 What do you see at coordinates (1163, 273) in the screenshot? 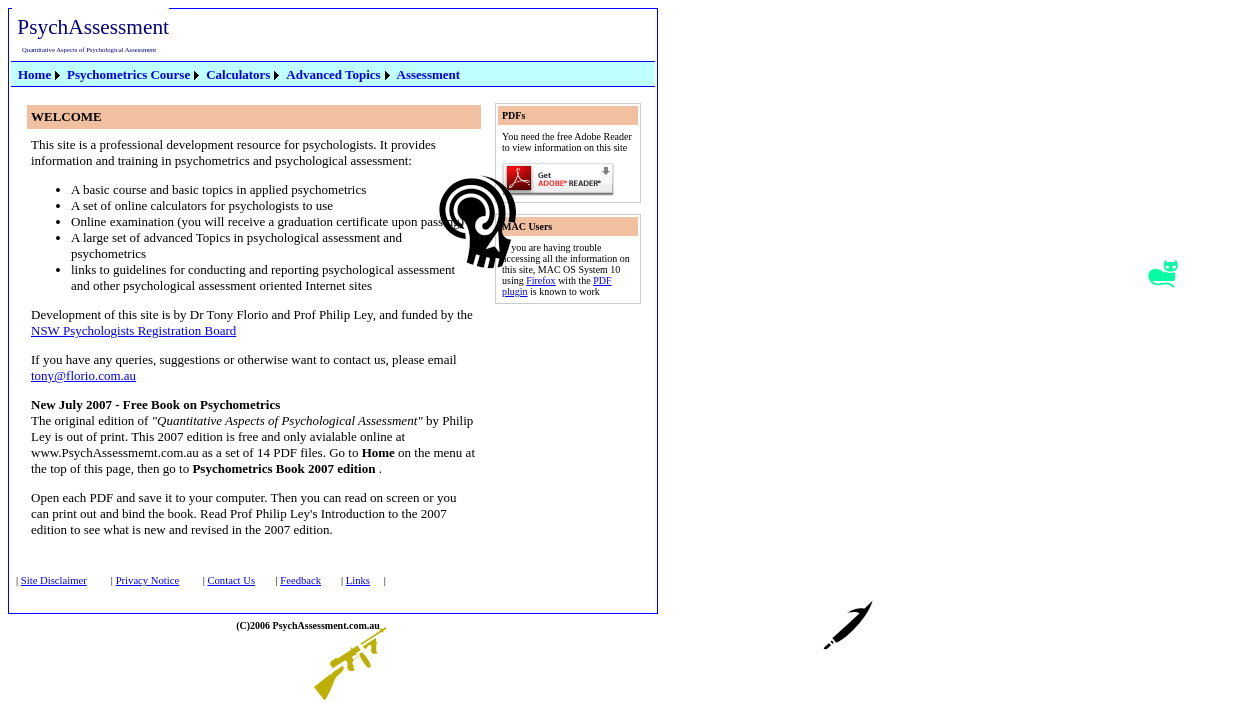
I see `select cat as your avatar or character` at bounding box center [1163, 273].